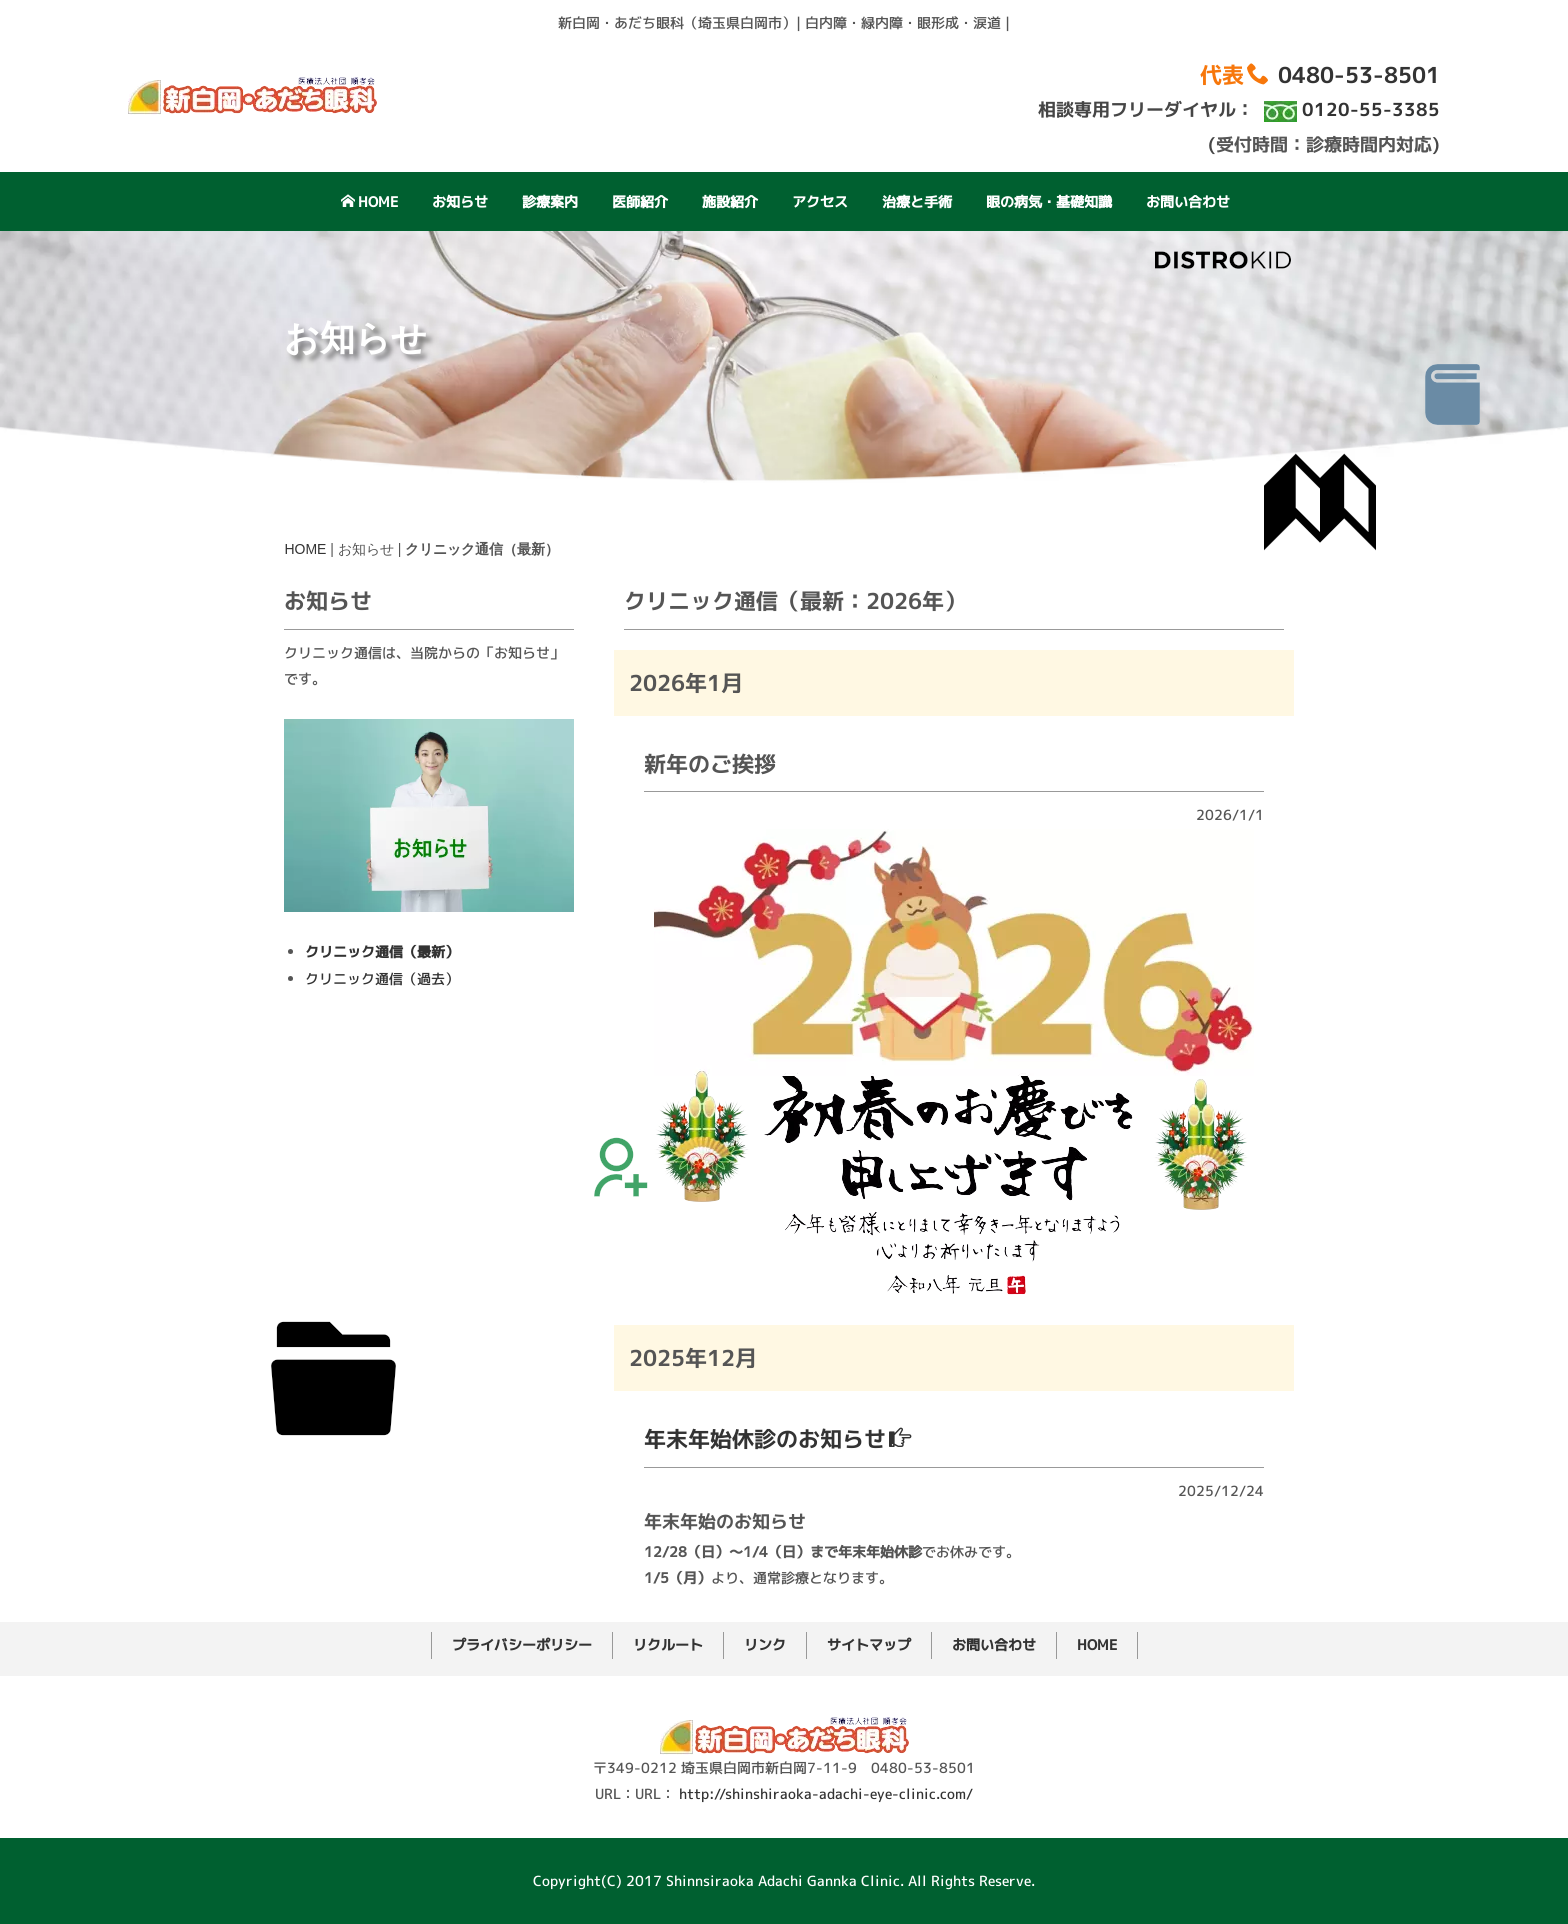 The height and width of the screenshot is (1924, 1568). What do you see at coordinates (616, 1168) in the screenshot?
I see `add a new user or contact` at bounding box center [616, 1168].